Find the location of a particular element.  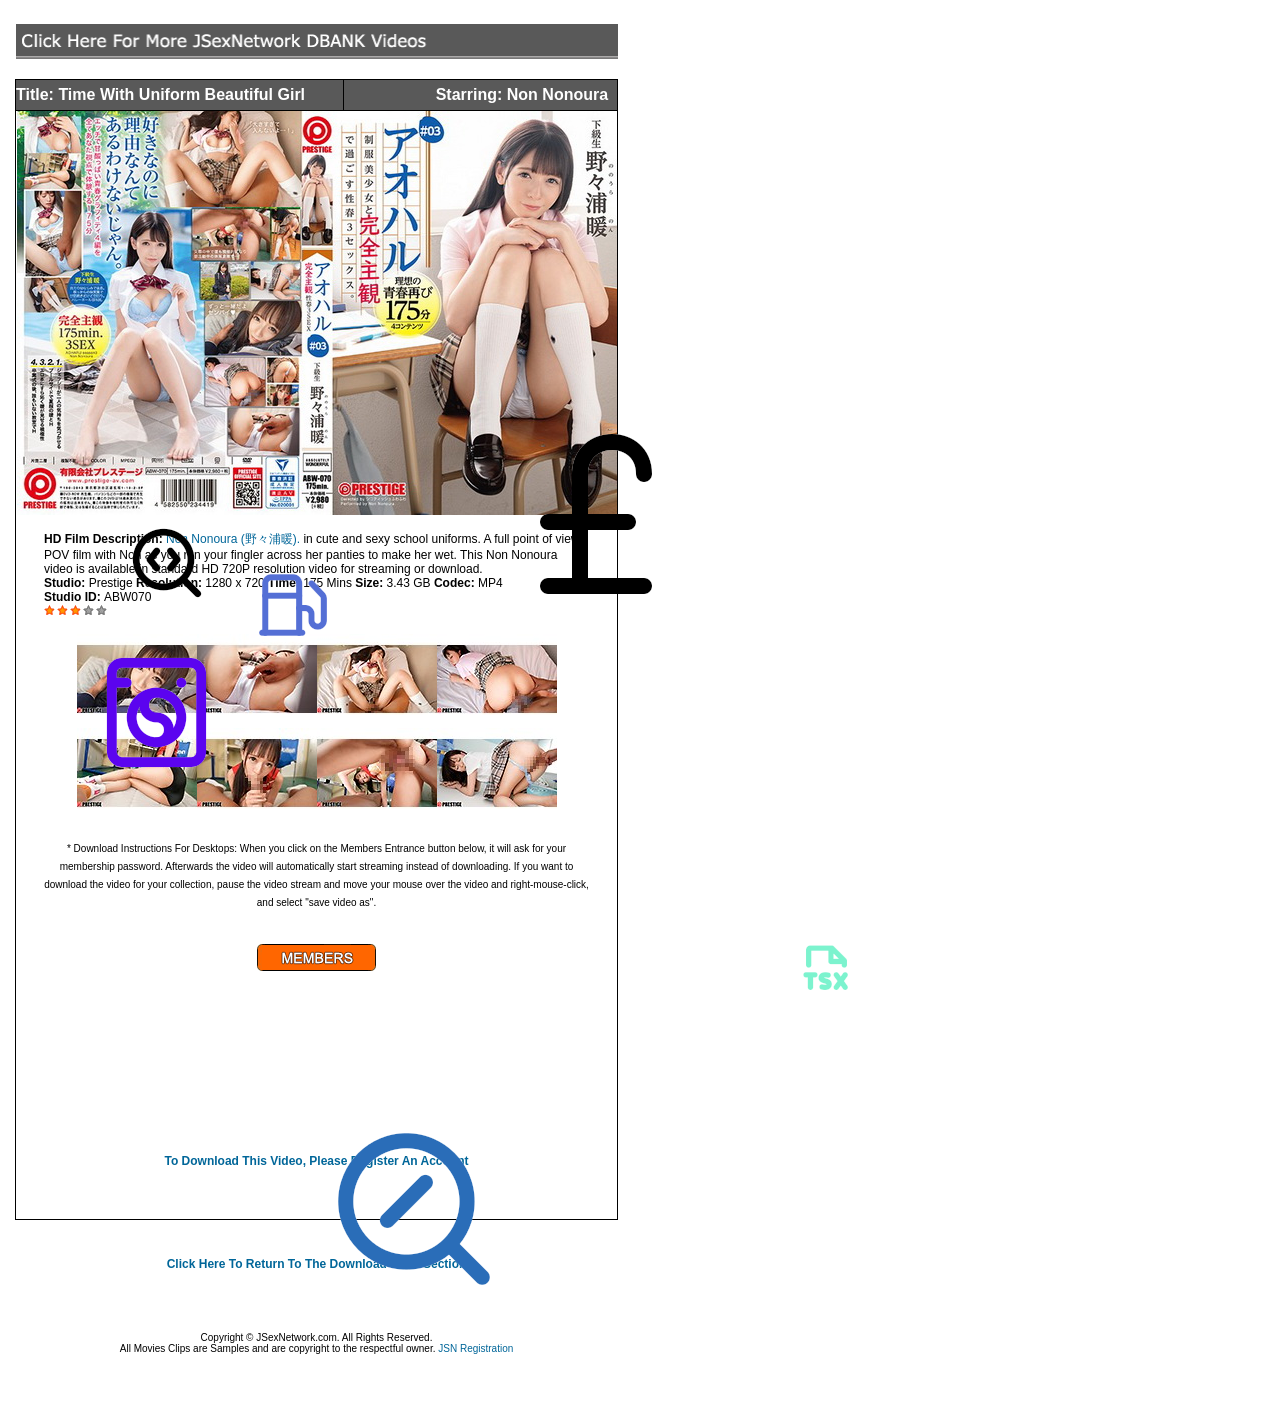

access laundry or appliance settings is located at coordinates (156, 712).